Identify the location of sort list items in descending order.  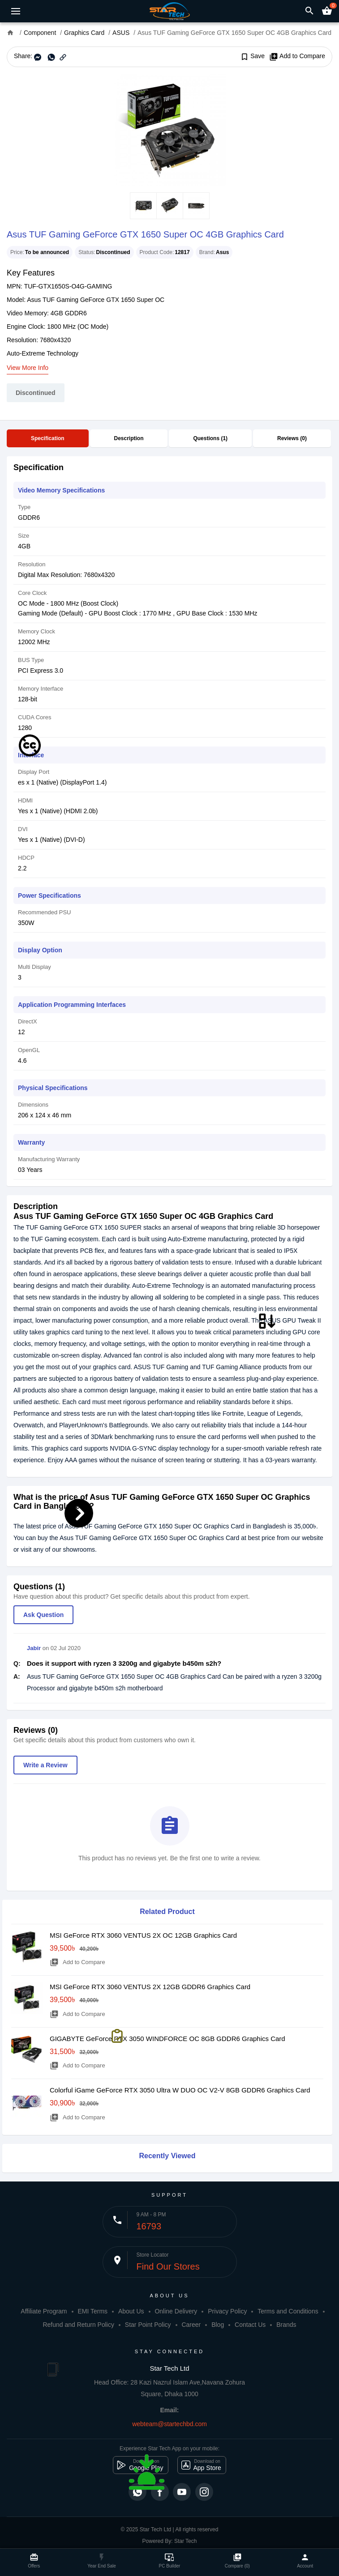
(266, 1321).